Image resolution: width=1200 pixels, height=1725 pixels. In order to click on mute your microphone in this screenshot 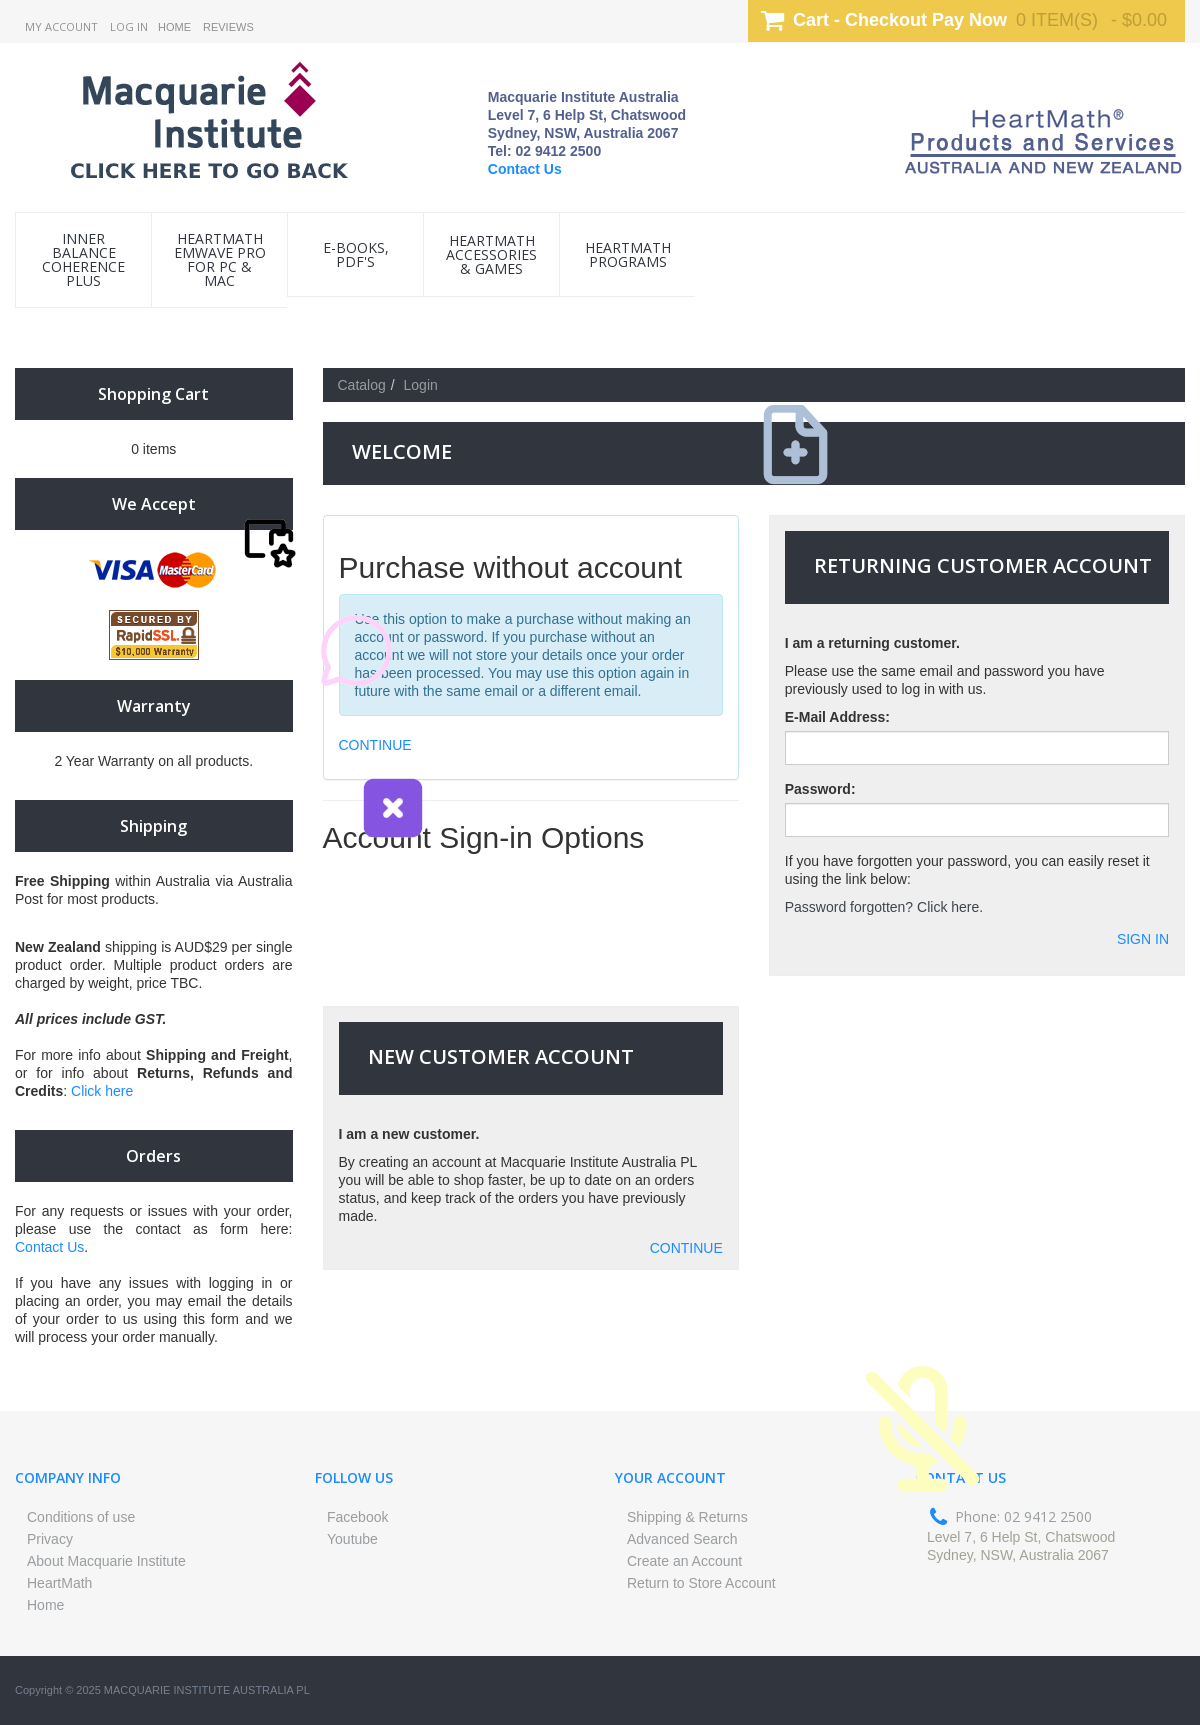, I will do `click(922, 1428)`.